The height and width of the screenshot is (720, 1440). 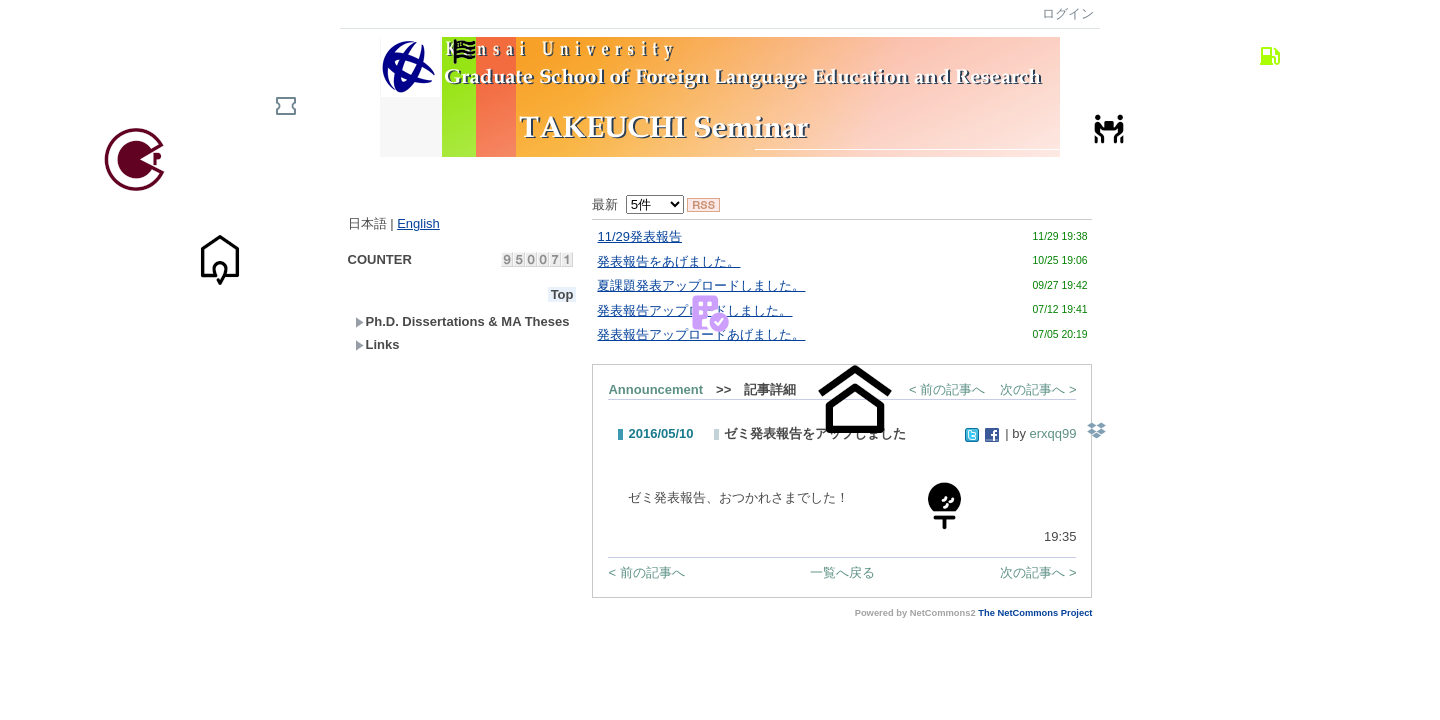 What do you see at coordinates (464, 51) in the screenshot?
I see `select united states as your country` at bounding box center [464, 51].